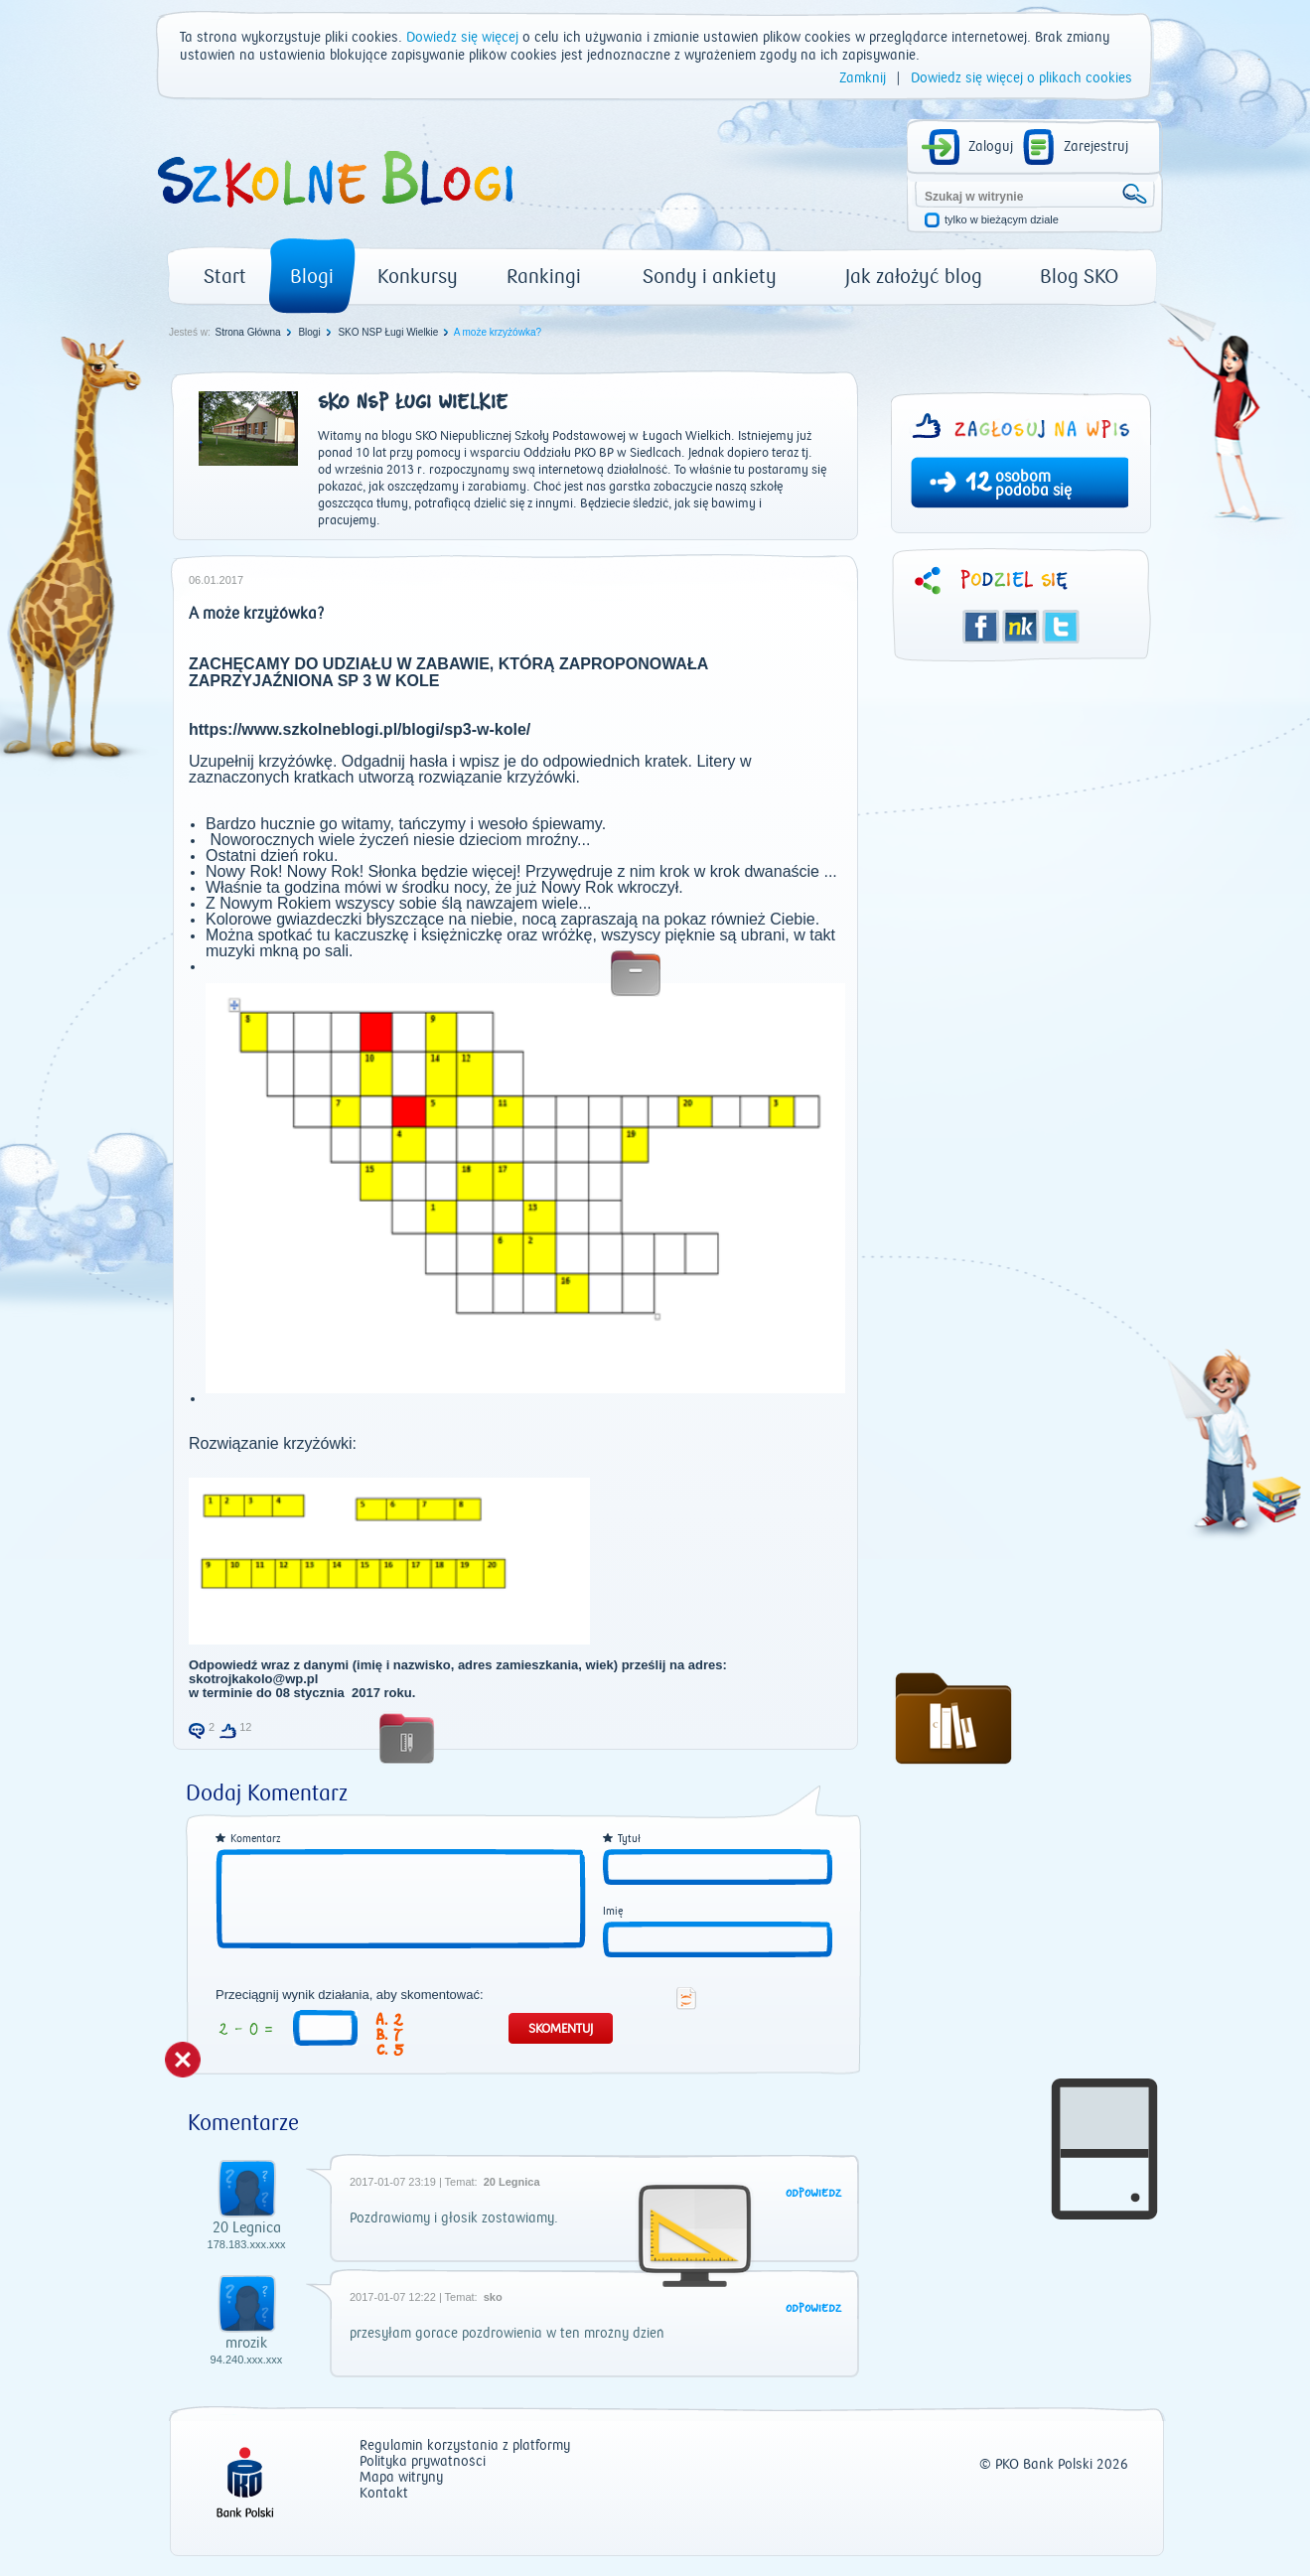 This screenshot has height=2576, width=1310. What do you see at coordinates (636, 973) in the screenshot?
I see `open the file manager application` at bounding box center [636, 973].